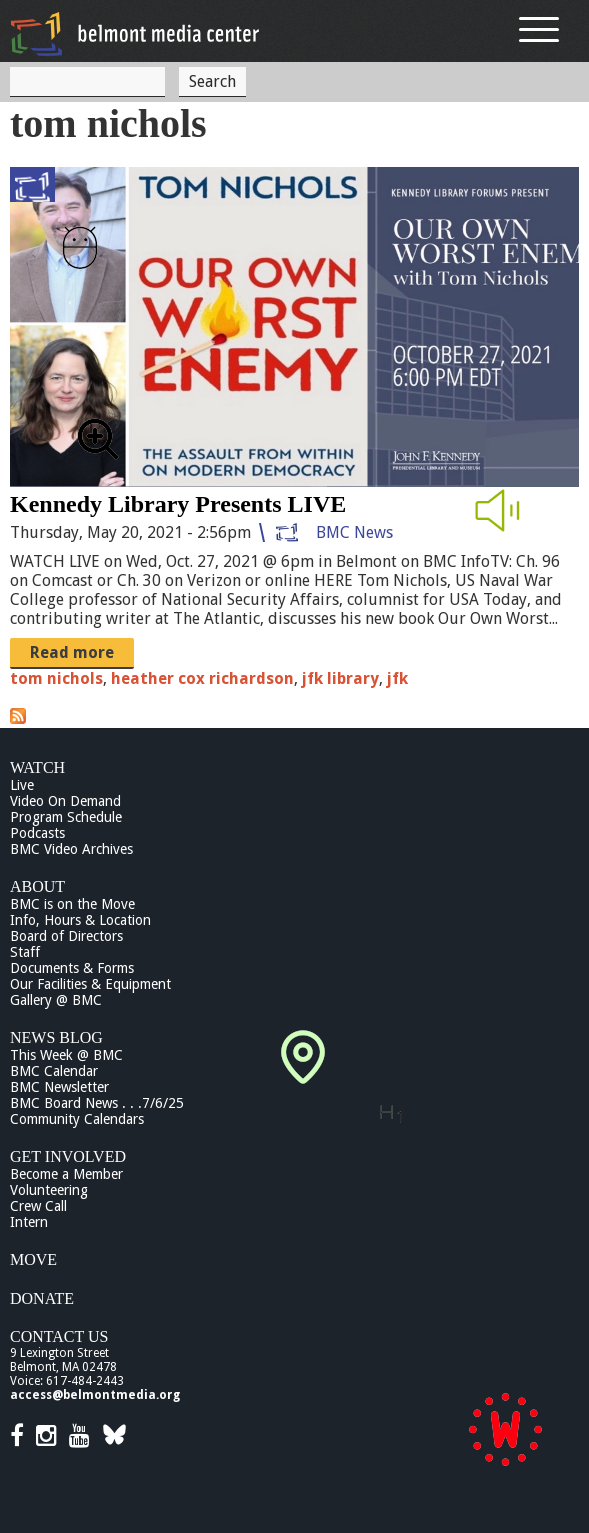 This screenshot has height=1533, width=589. What do you see at coordinates (303, 1057) in the screenshot?
I see `view or set a location on the map` at bounding box center [303, 1057].